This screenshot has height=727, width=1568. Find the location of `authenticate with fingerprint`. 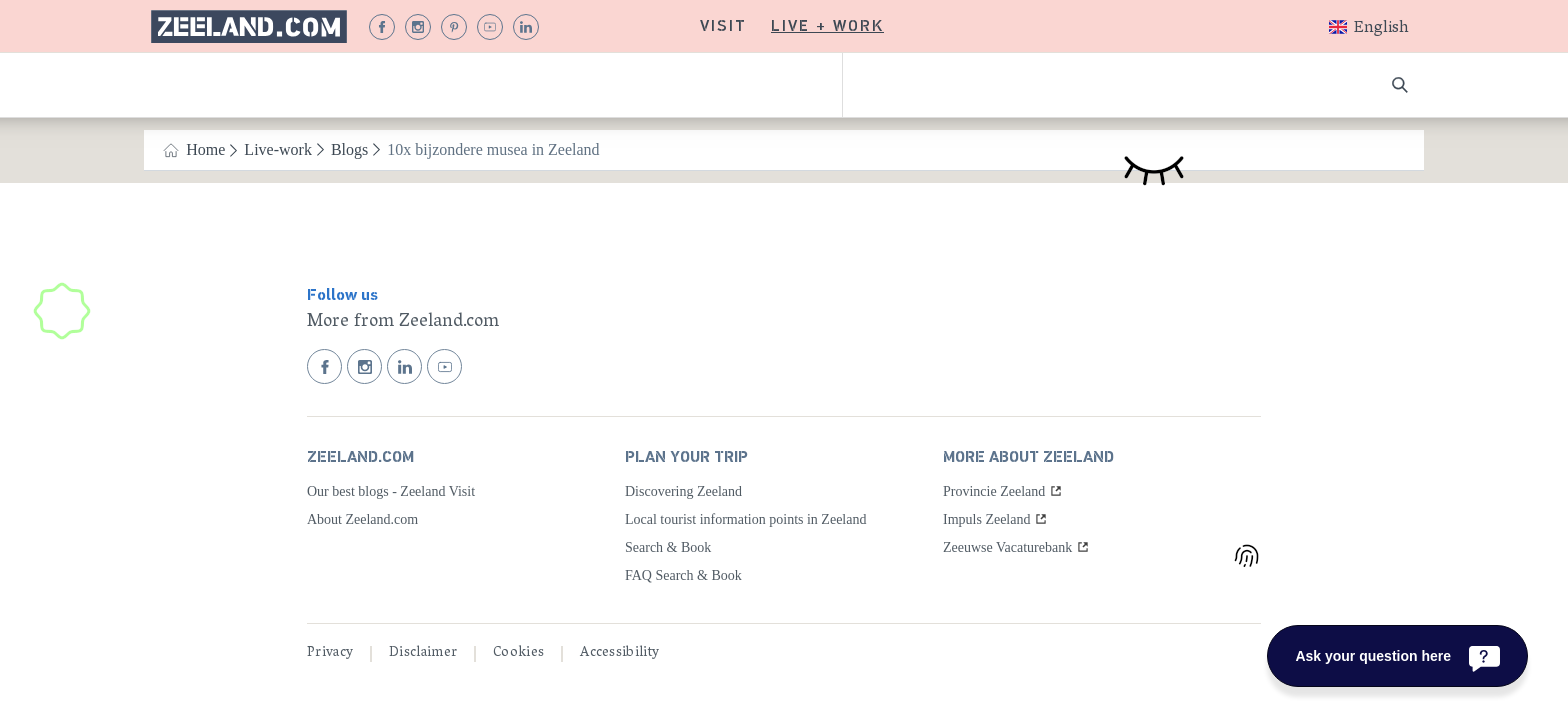

authenticate with fingerprint is located at coordinates (1247, 556).